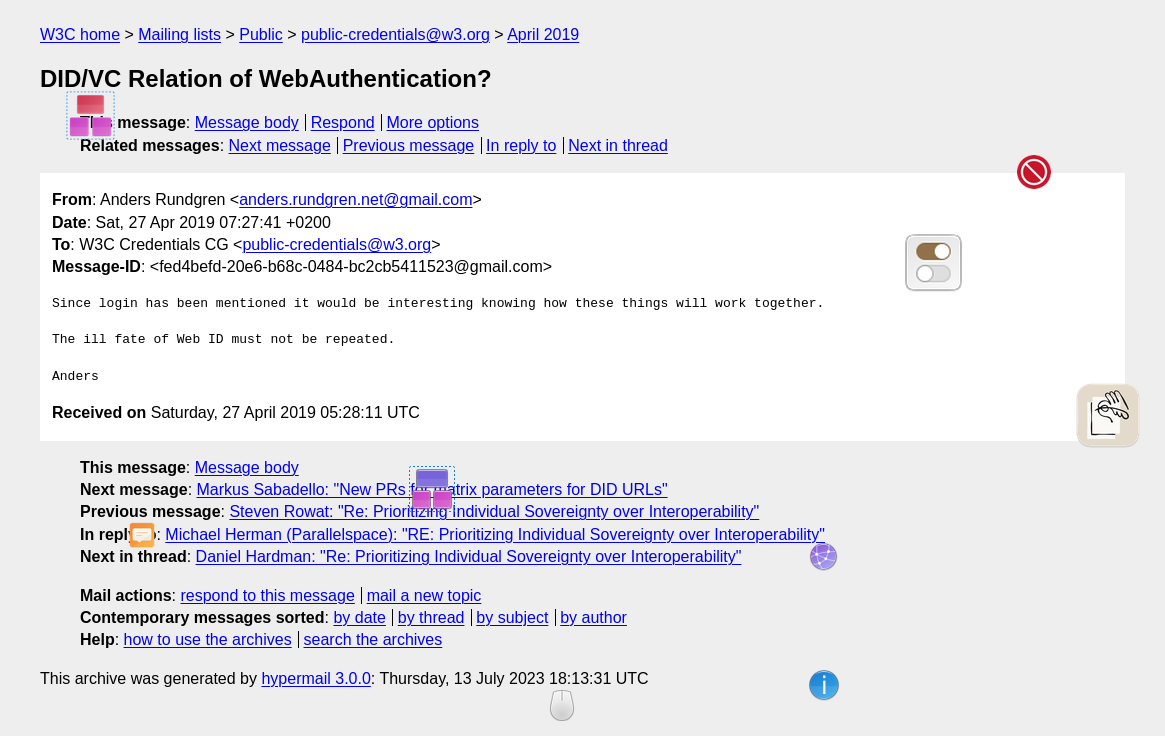  I want to click on delete selected email message, so click(1034, 172).